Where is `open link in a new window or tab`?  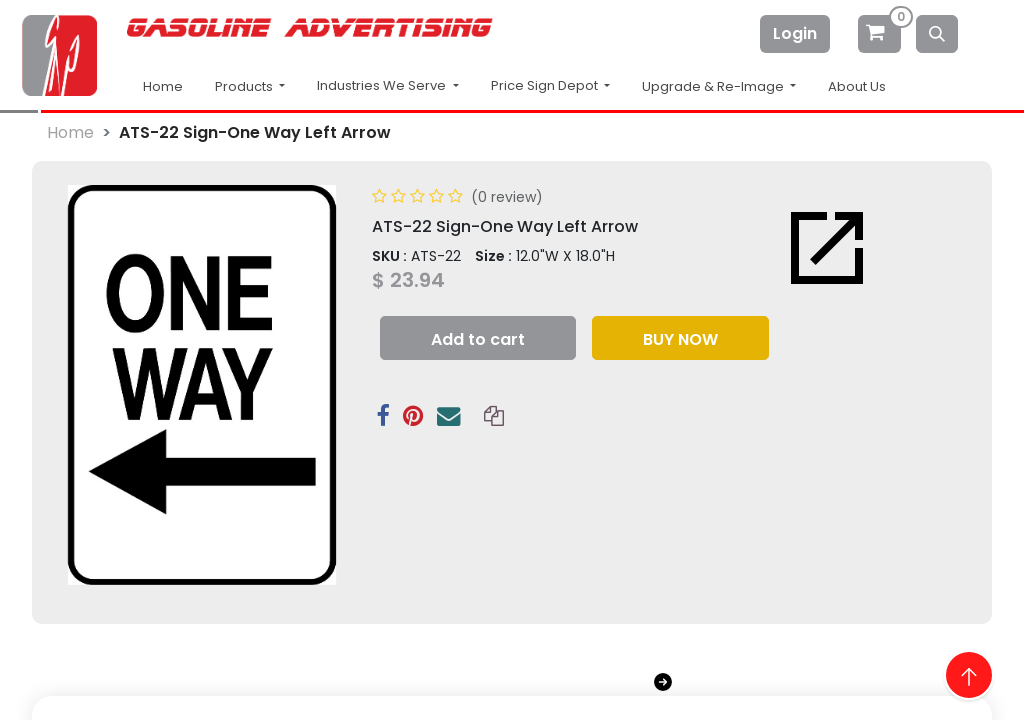
open link in a new window or tab is located at coordinates (827, 248).